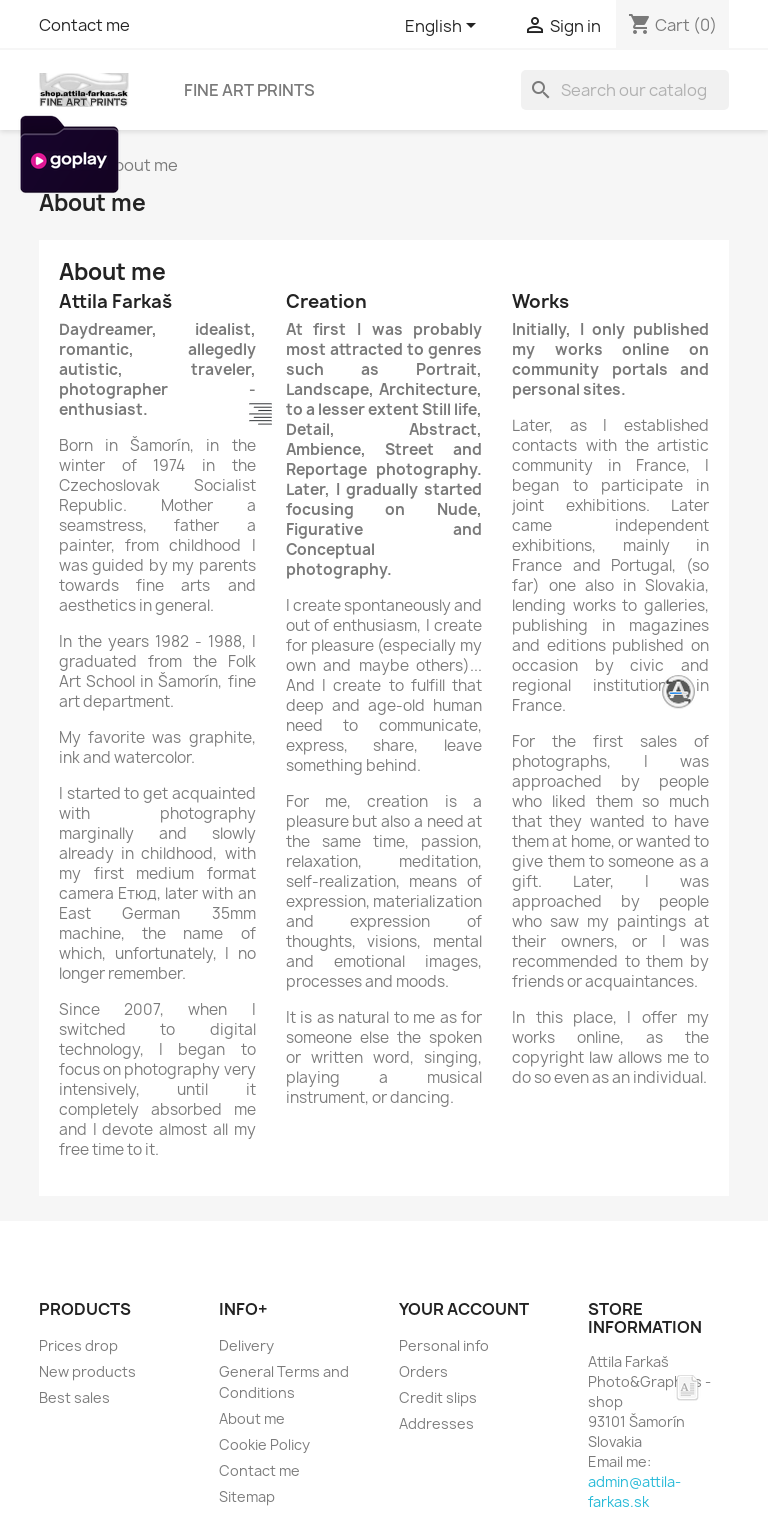 This screenshot has height=1524, width=768. What do you see at coordinates (678, 691) in the screenshot?
I see `open the software updater application` at bounding box center [678, 691].